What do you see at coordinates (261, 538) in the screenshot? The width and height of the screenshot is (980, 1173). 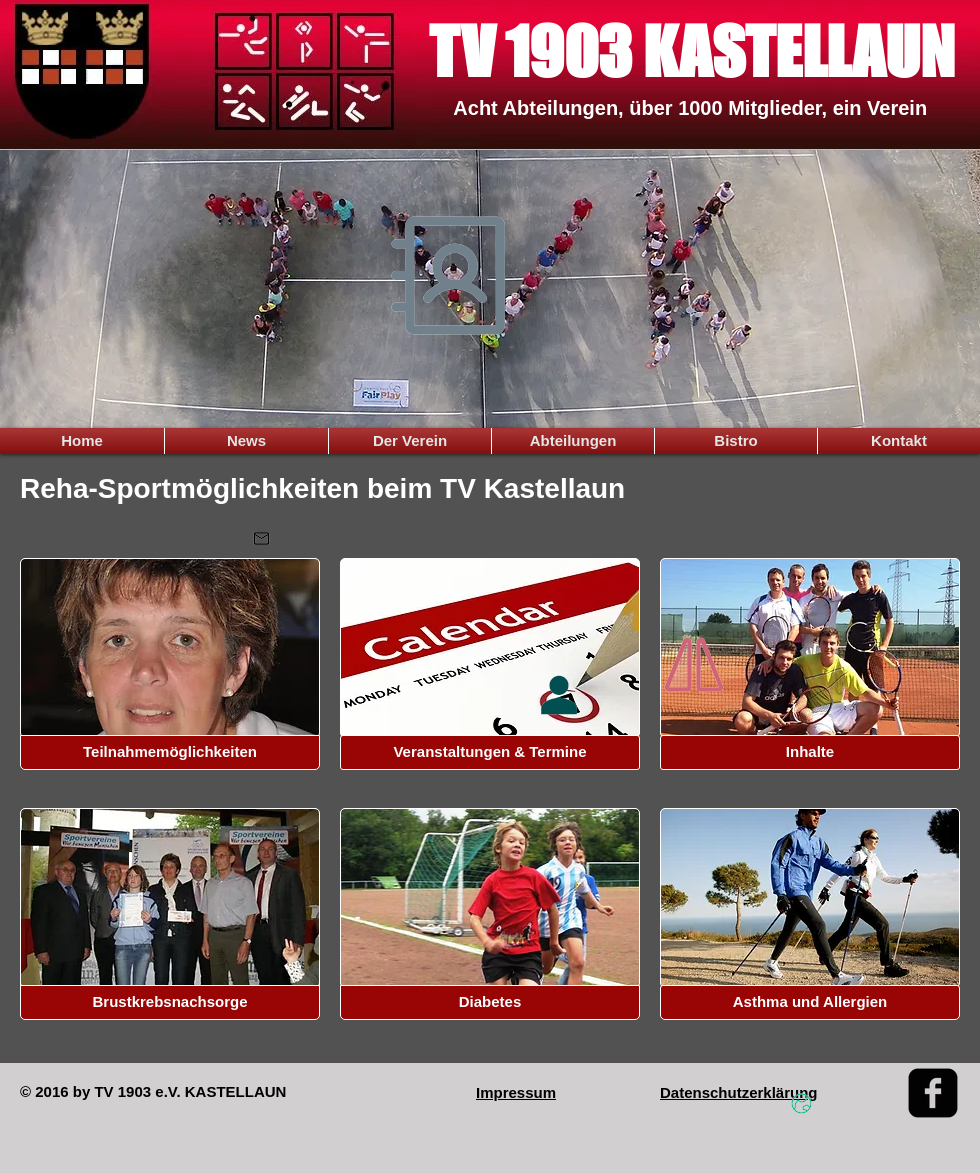 I see `open your email inbox` at bounding box center [261, 538].